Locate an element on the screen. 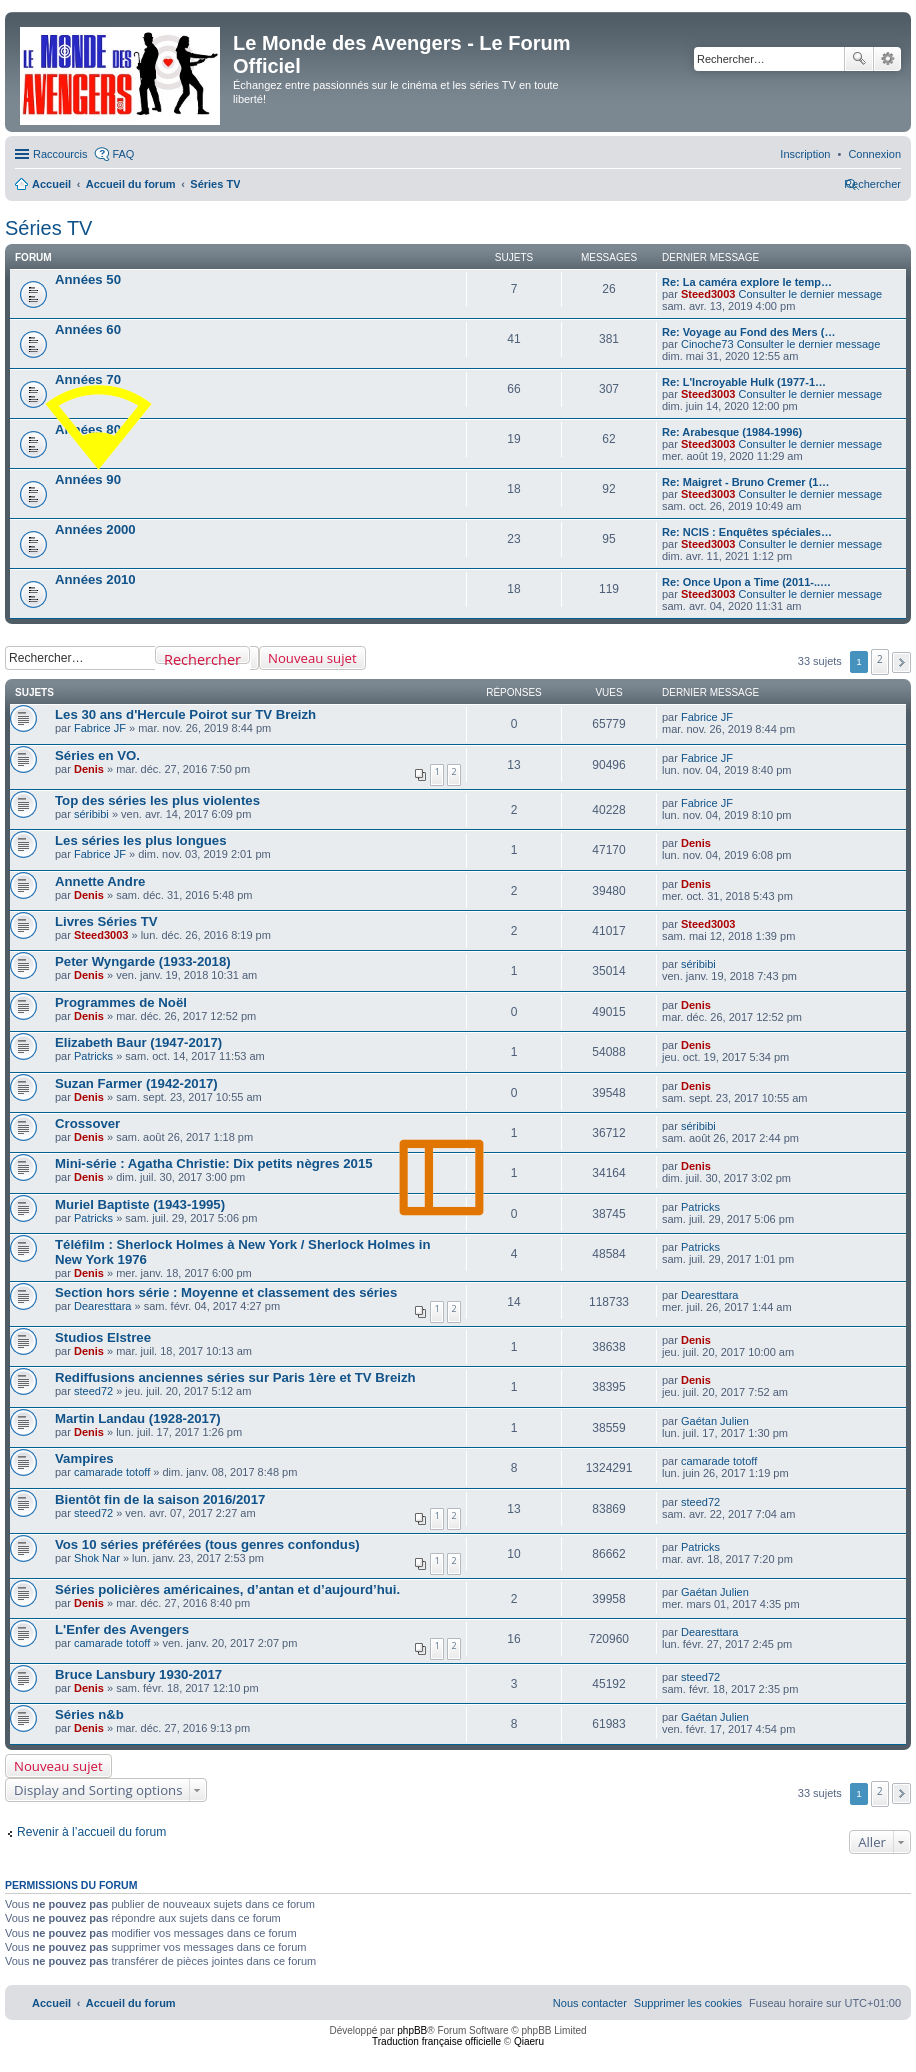 The height and width of the screenshot is (2072, 916). toggle the sidebar panel is located at coordinates (441, 1177).